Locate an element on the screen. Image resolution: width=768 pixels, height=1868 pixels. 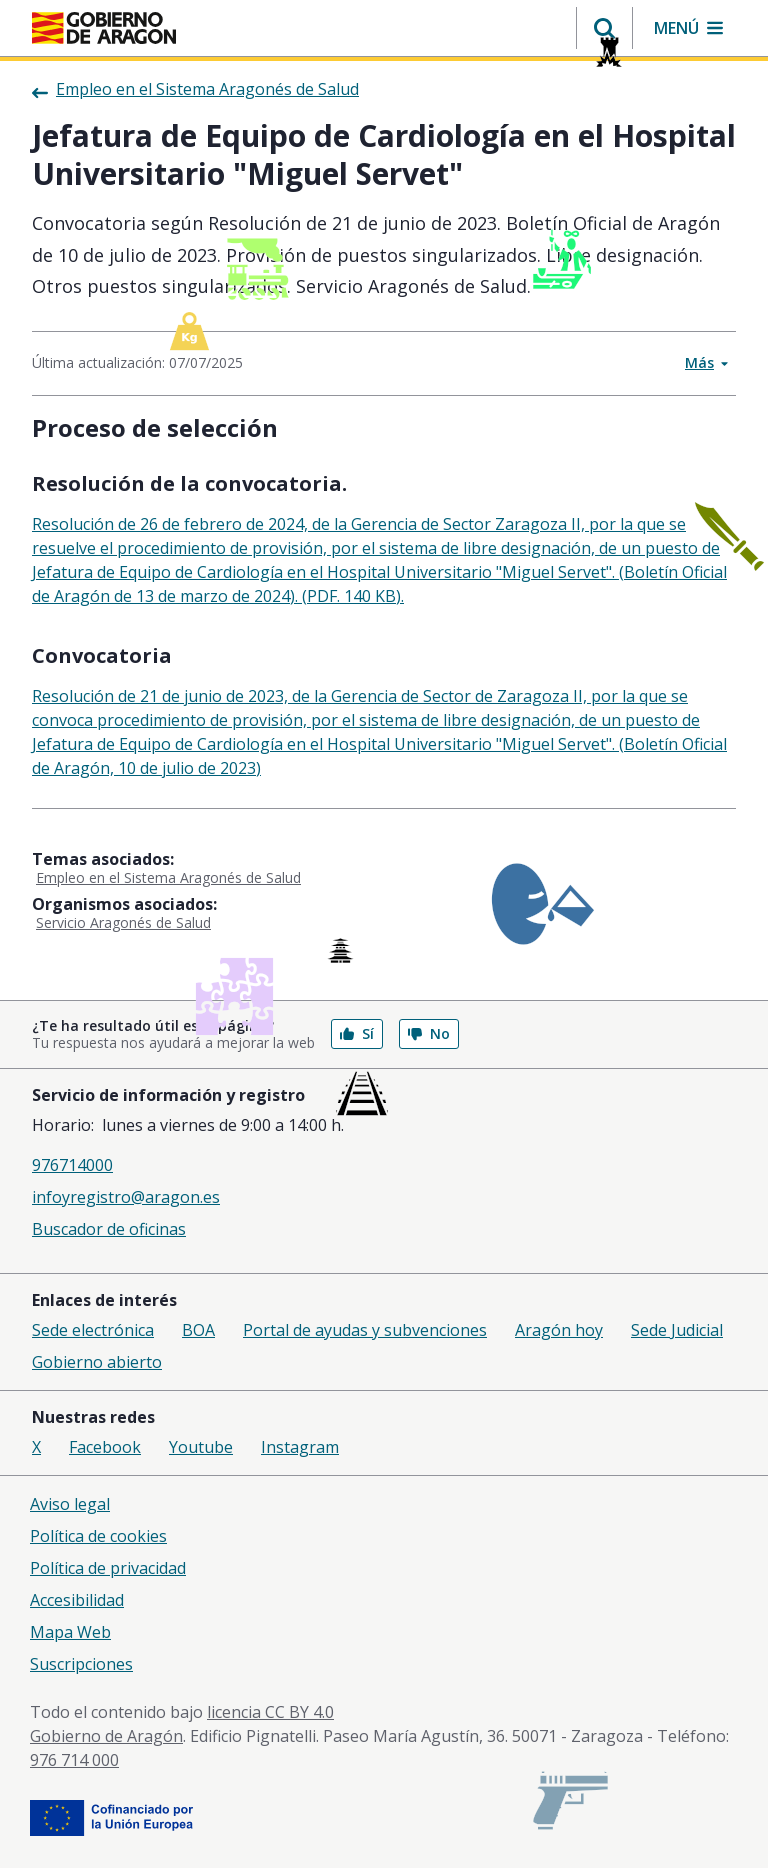
view asian temple or landmark location is located at coordinates (340, 950).